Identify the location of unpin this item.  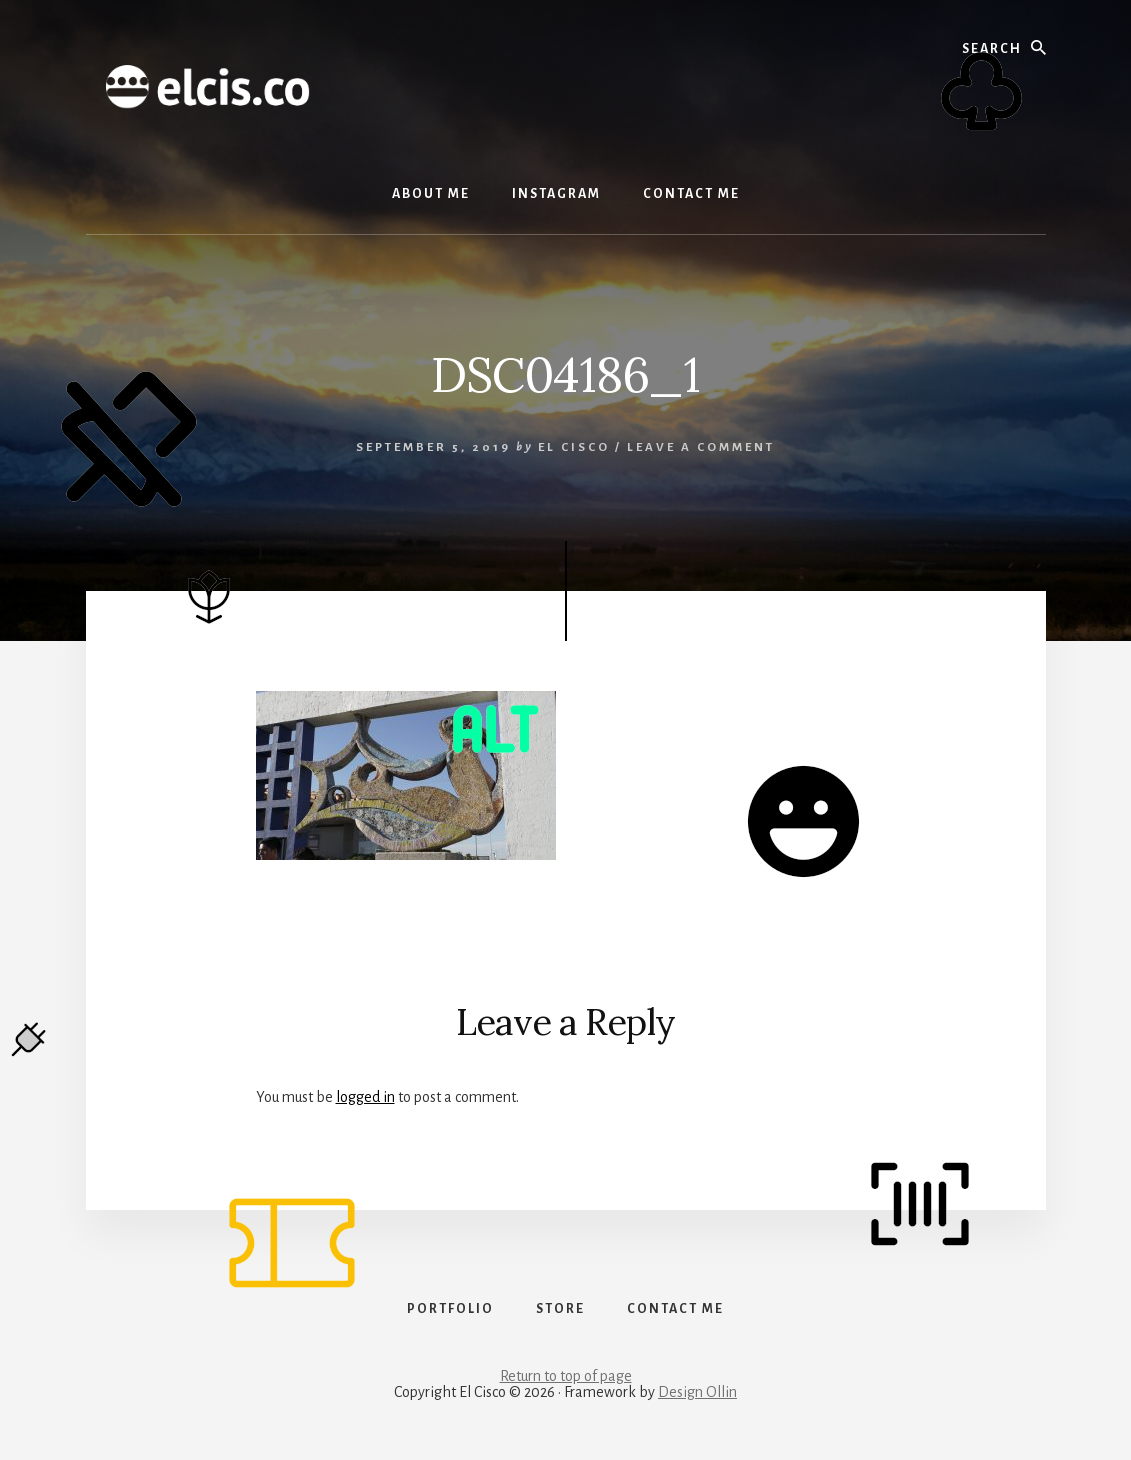
(124, 444).